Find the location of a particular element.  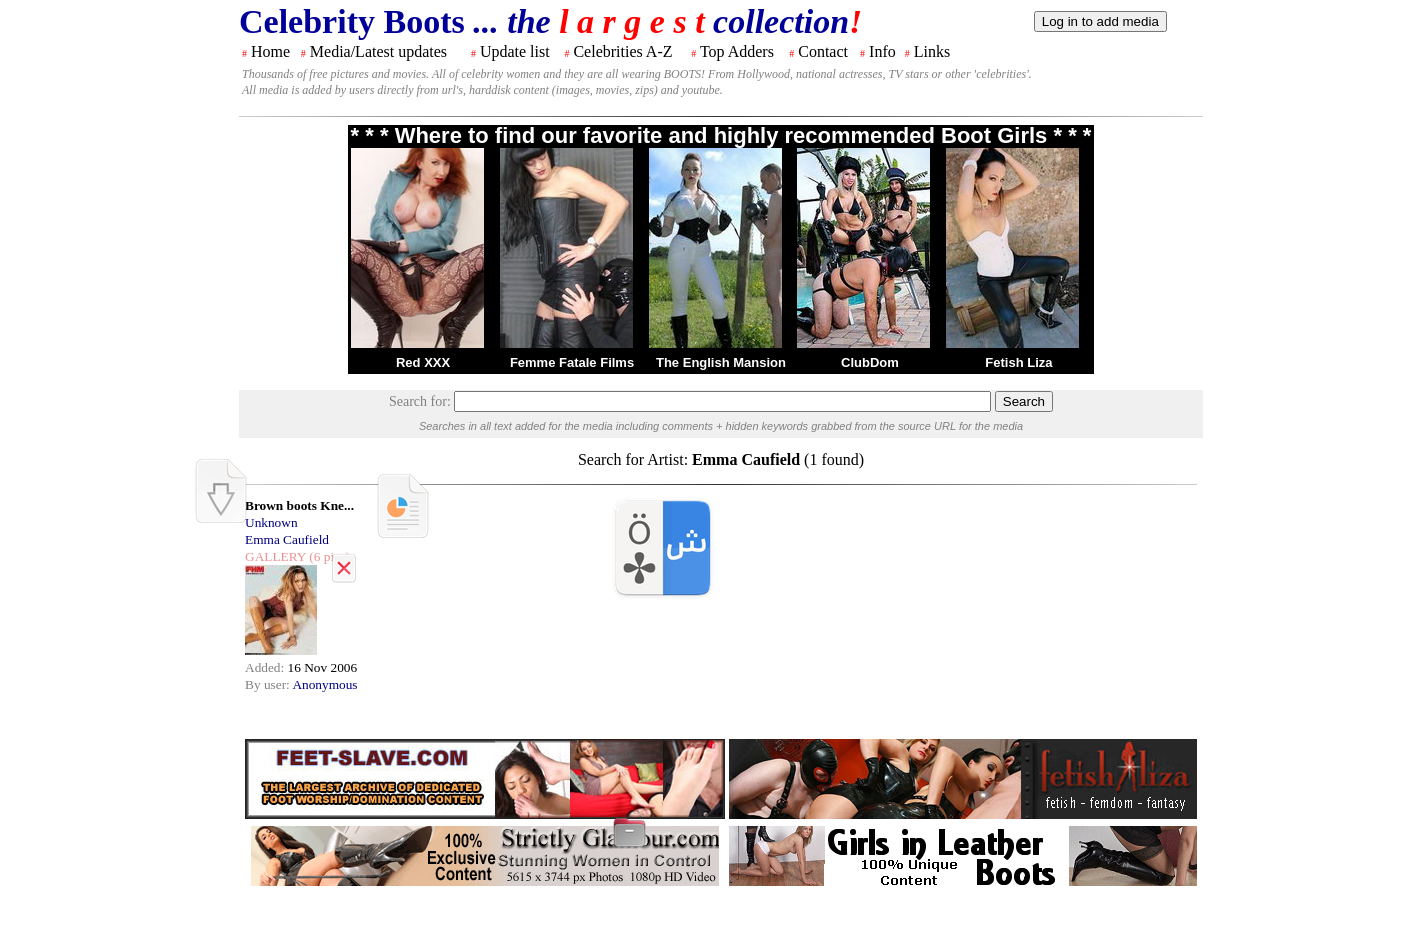

open the nautilus file manager is located at coordinates (629, 832).